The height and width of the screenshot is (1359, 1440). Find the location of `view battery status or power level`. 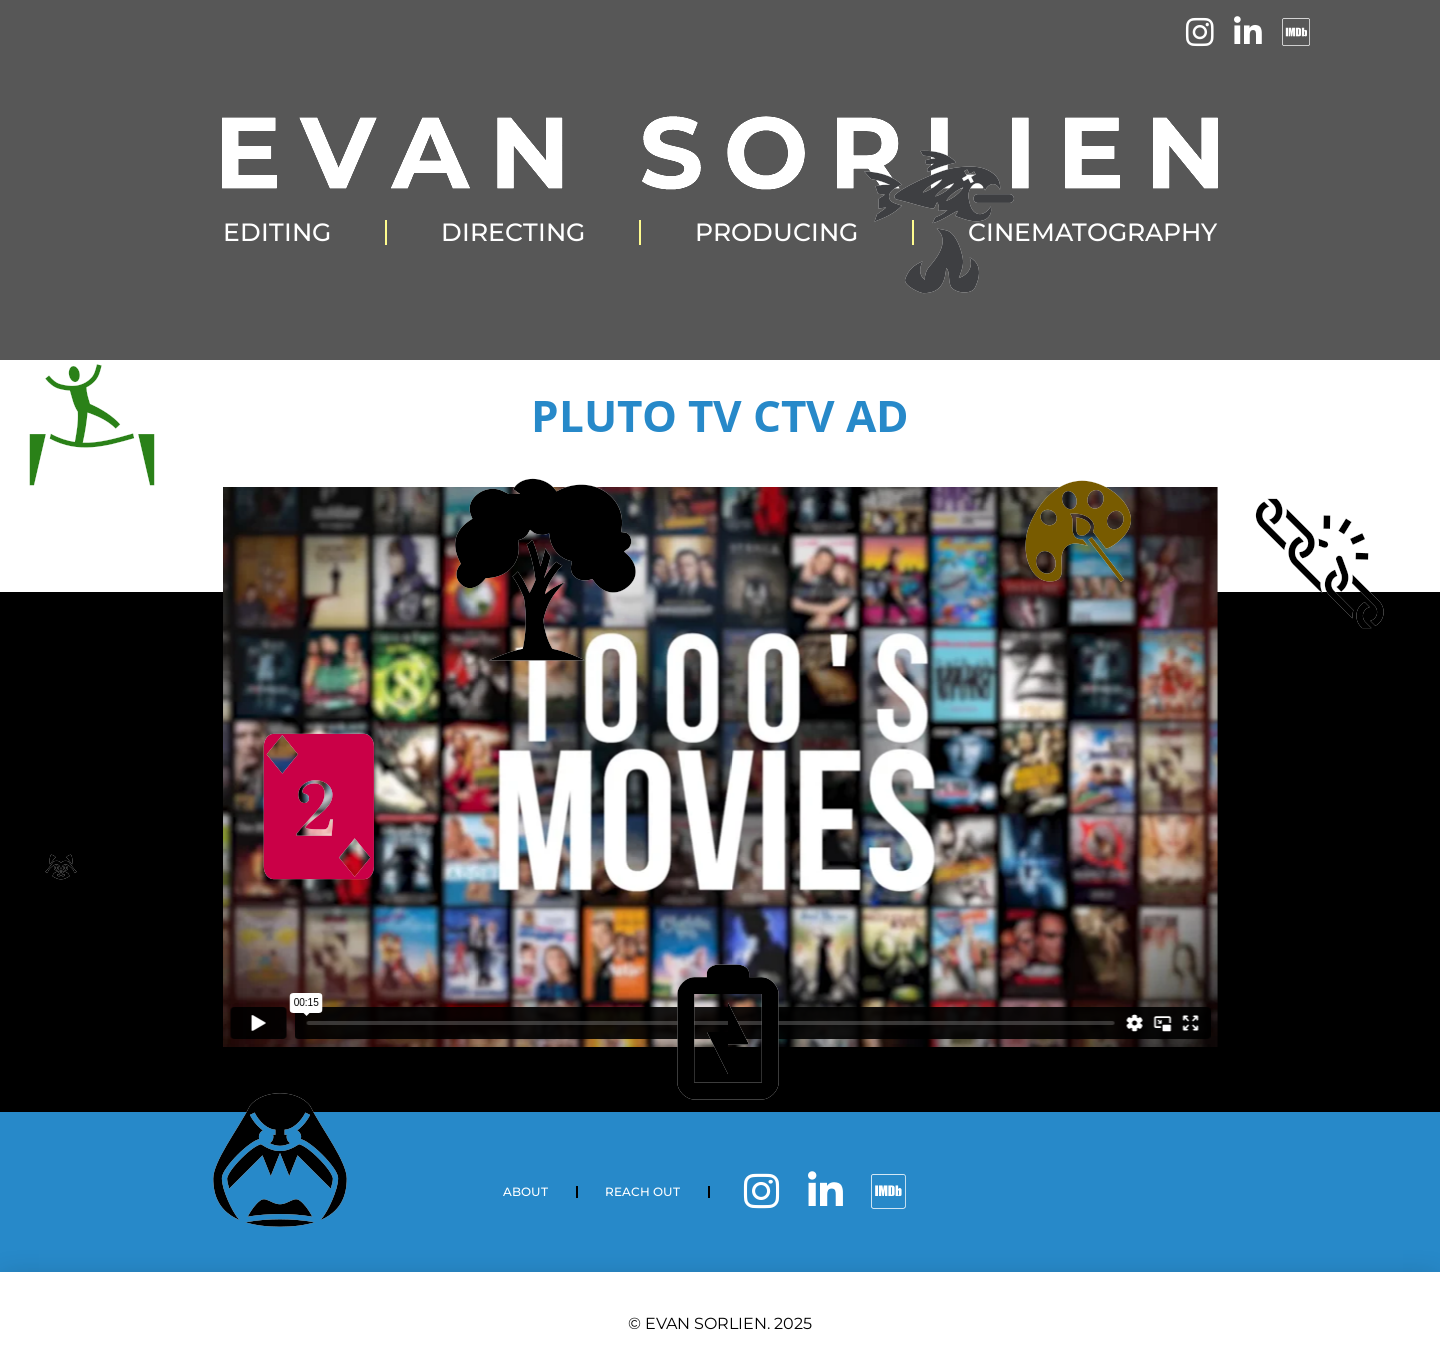

view battery status or power level is located at coordinates (728, 1032).